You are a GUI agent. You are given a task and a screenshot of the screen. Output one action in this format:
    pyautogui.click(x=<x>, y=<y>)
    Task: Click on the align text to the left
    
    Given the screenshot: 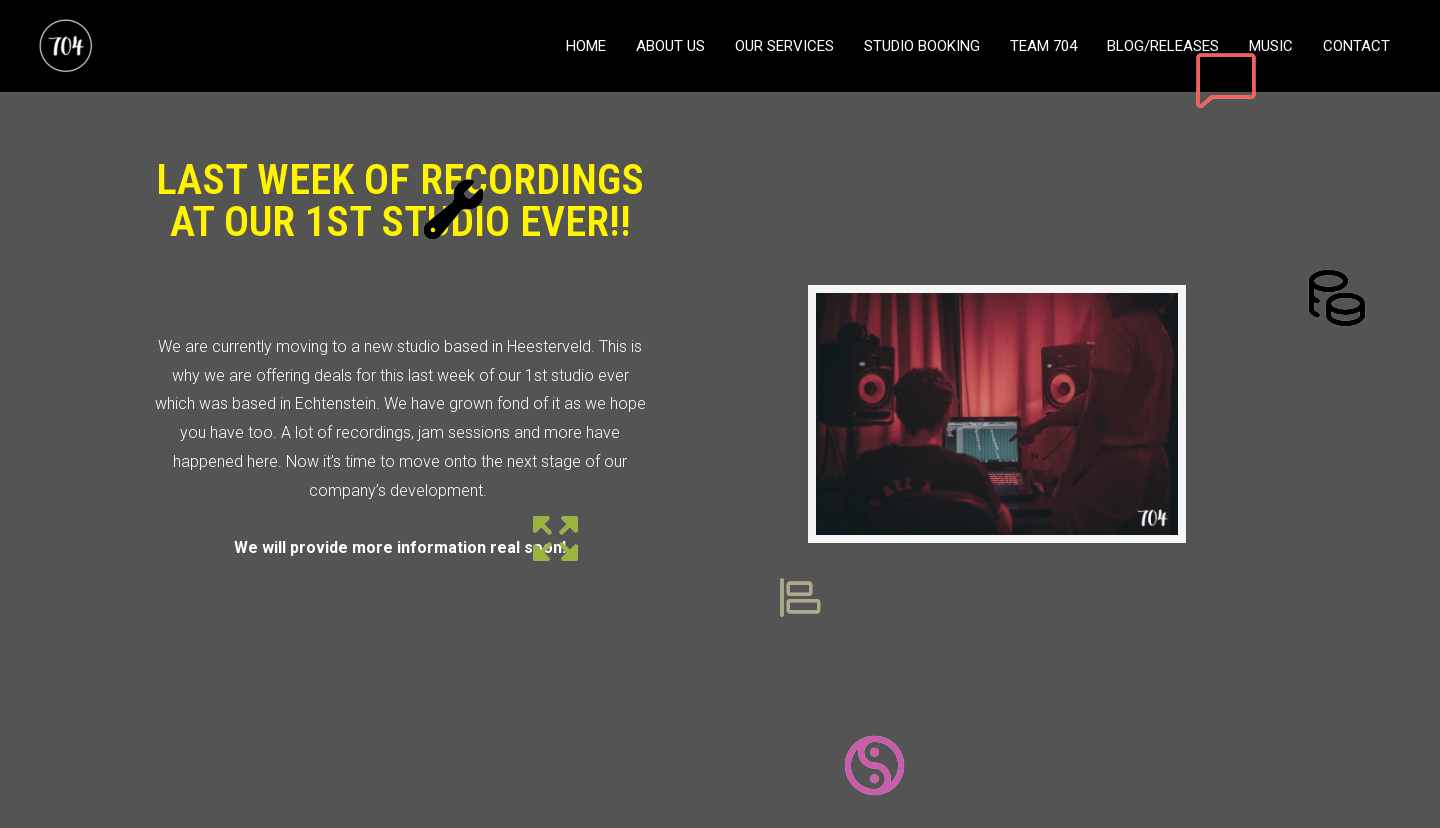 What is the action you would take?
    pyautogui.click(x=799, y=597)
    